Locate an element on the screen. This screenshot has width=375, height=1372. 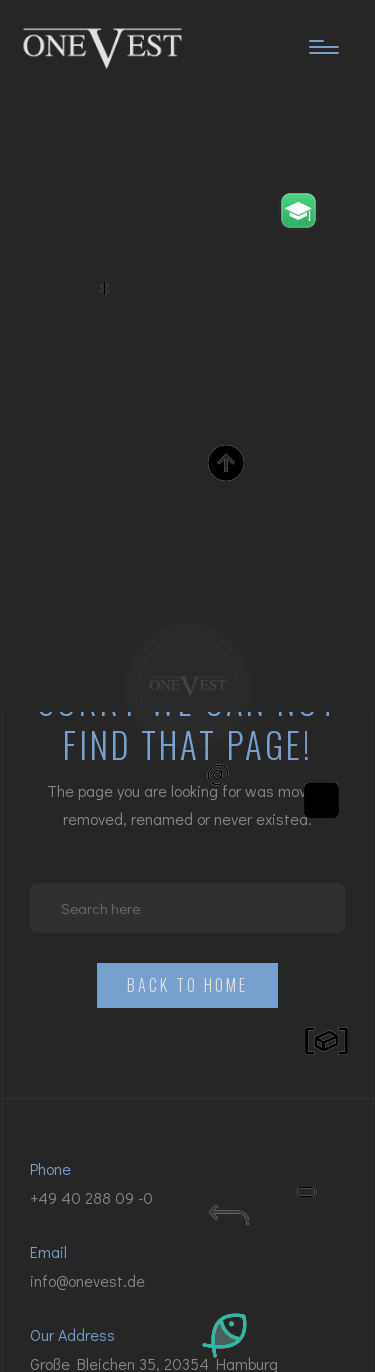
browse seafood or fish-related content is located at coordinates (226, 1334).